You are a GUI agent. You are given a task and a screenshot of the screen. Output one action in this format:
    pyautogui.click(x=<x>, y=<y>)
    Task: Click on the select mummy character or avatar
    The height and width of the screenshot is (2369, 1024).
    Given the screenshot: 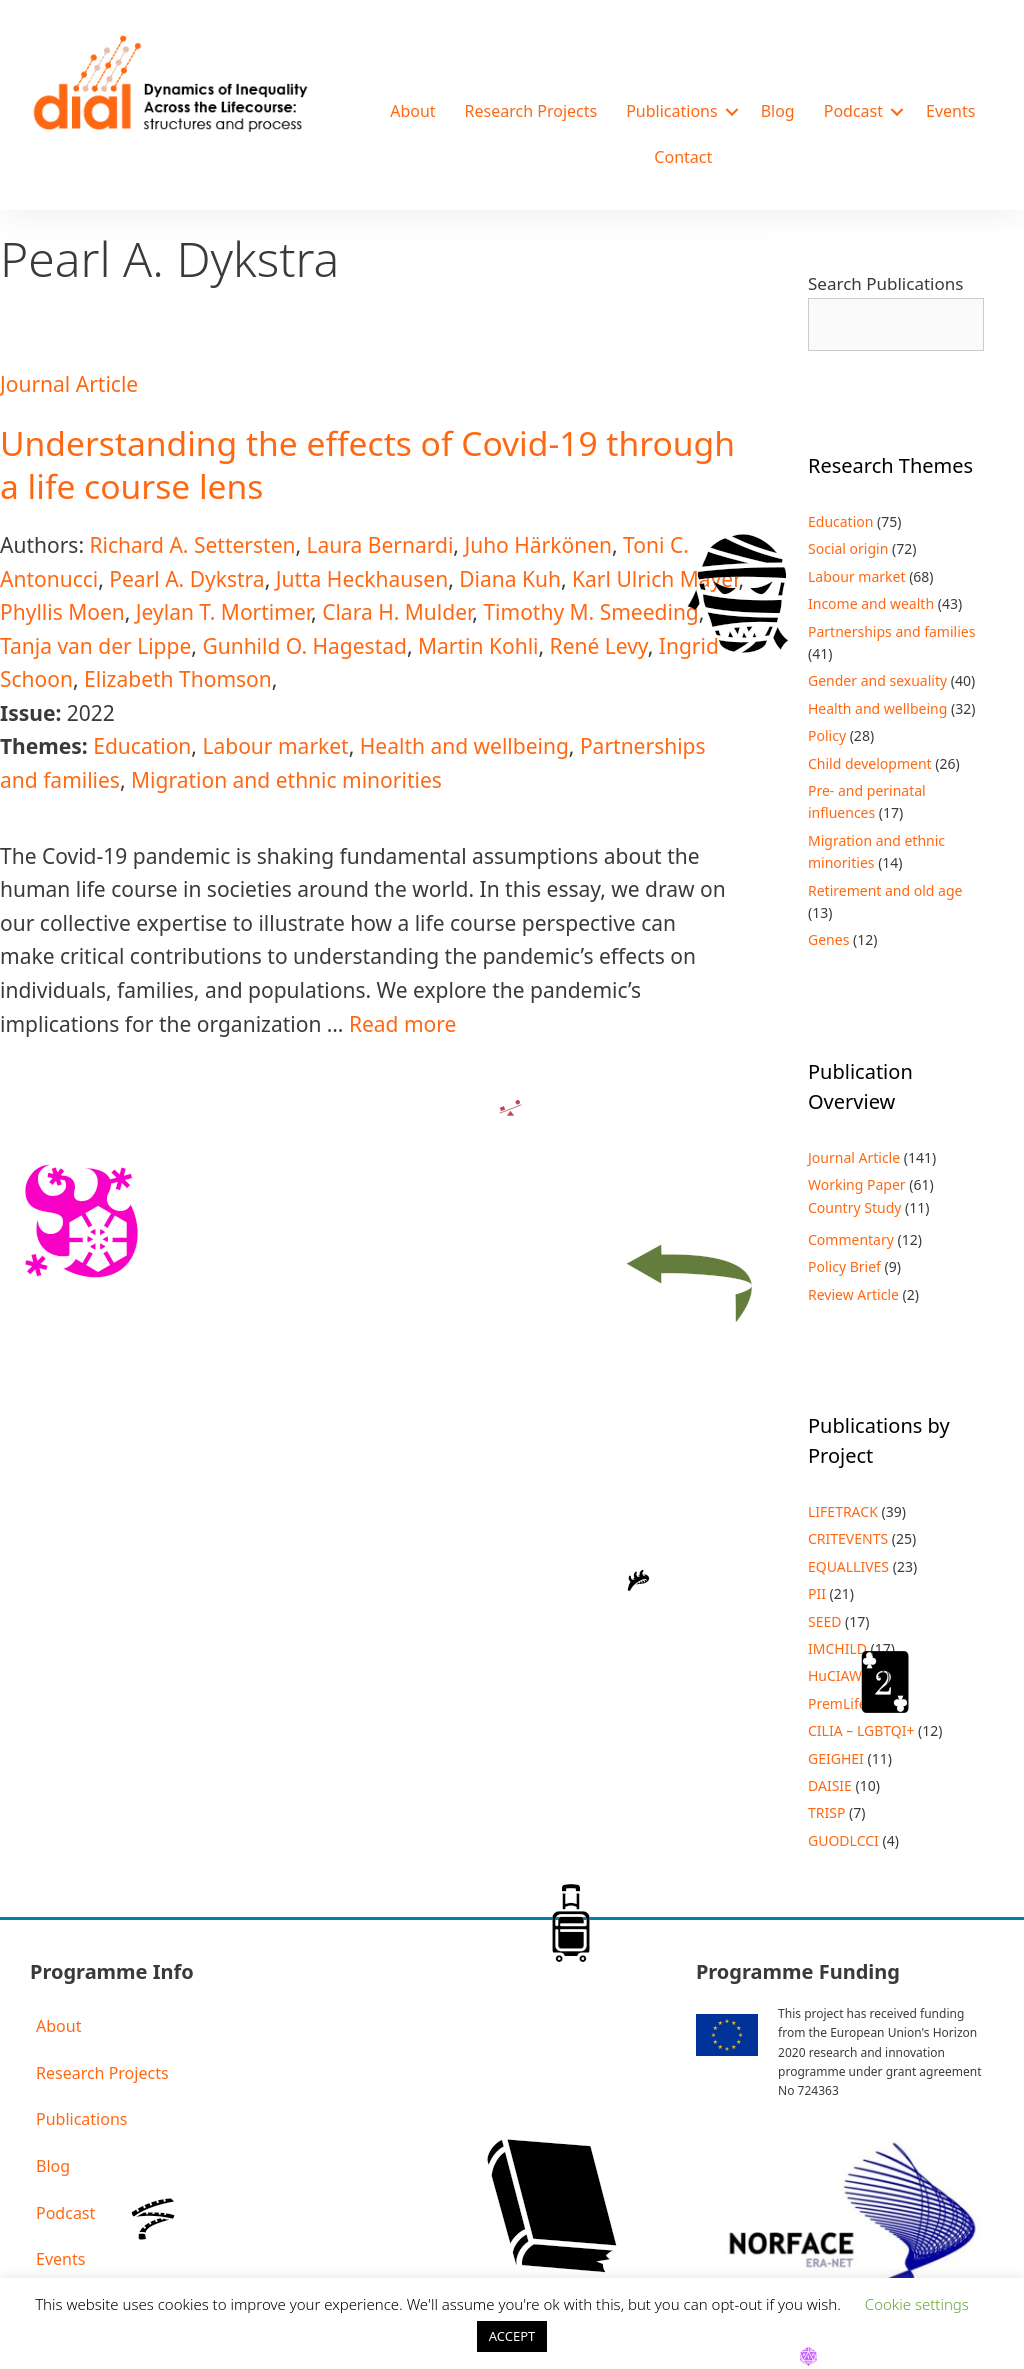 What is the action you would take?
    pyautogui.click(x=743, y=593)
    